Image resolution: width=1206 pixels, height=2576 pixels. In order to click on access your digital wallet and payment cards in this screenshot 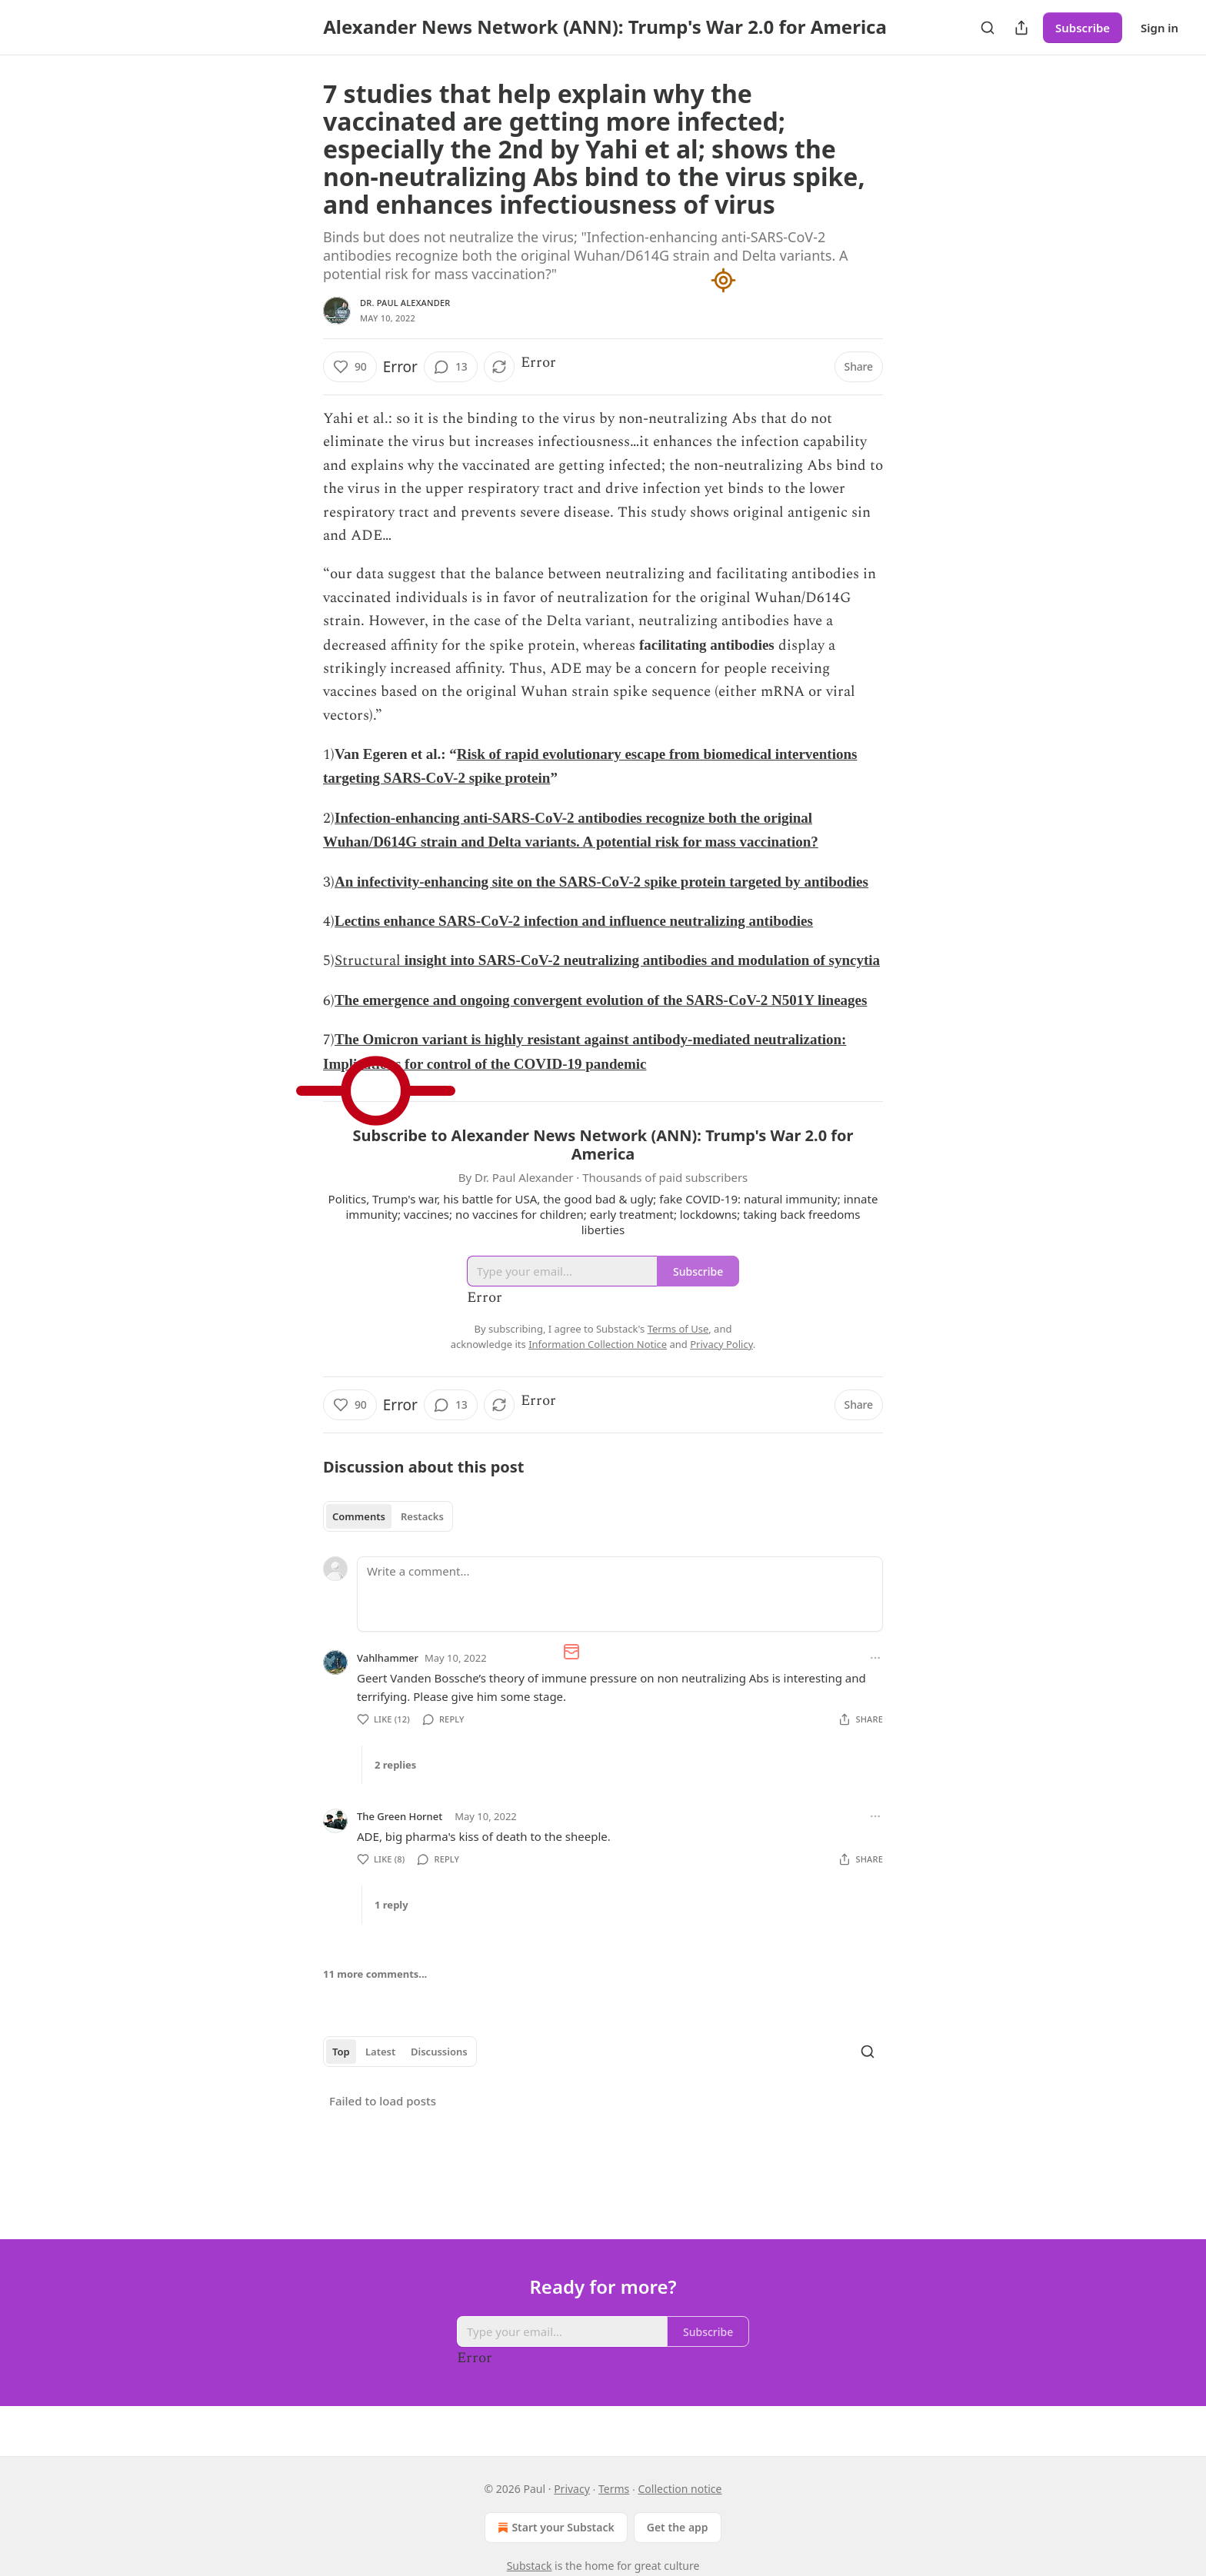, I will do `click(571, 1652)`.